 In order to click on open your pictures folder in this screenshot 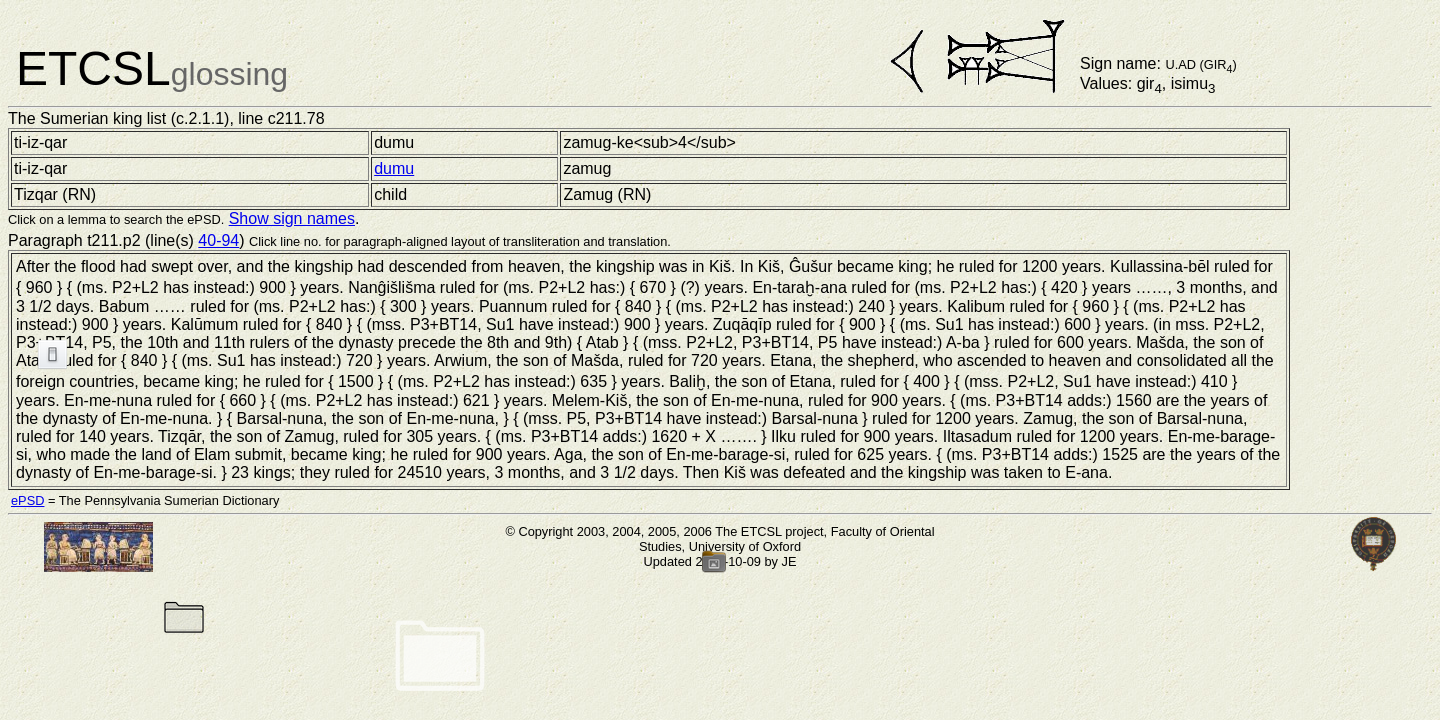, I will do `click(714, 561)`.